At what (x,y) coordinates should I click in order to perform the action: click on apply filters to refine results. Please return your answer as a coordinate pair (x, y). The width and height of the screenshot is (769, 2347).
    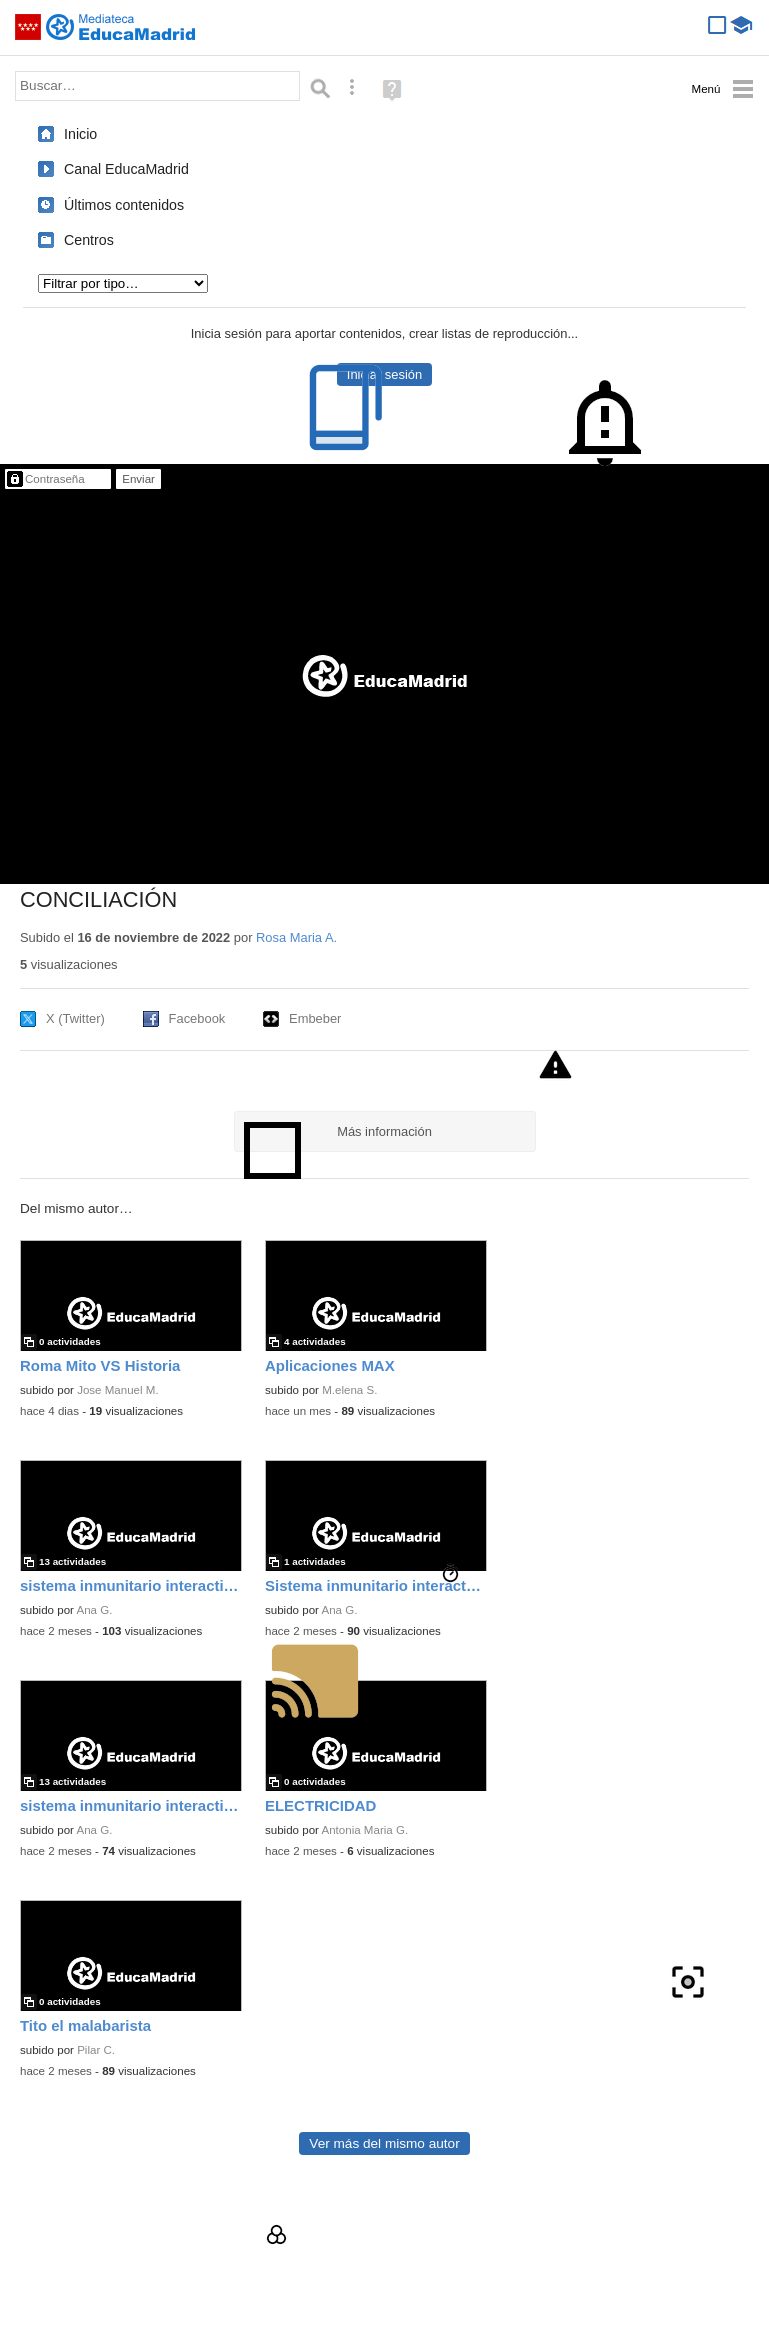
    Looking at the image, I should click on (276, 2234).